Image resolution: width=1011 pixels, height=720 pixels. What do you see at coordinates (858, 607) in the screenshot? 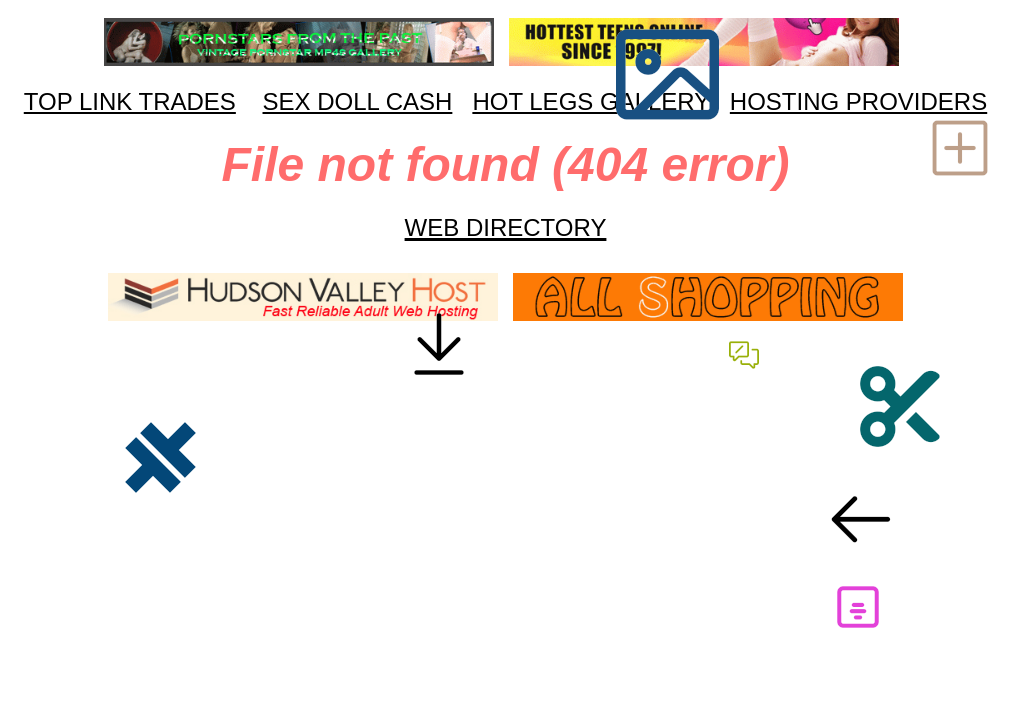
I see `align content to bottom center of container` at bounding box center [858, 607].